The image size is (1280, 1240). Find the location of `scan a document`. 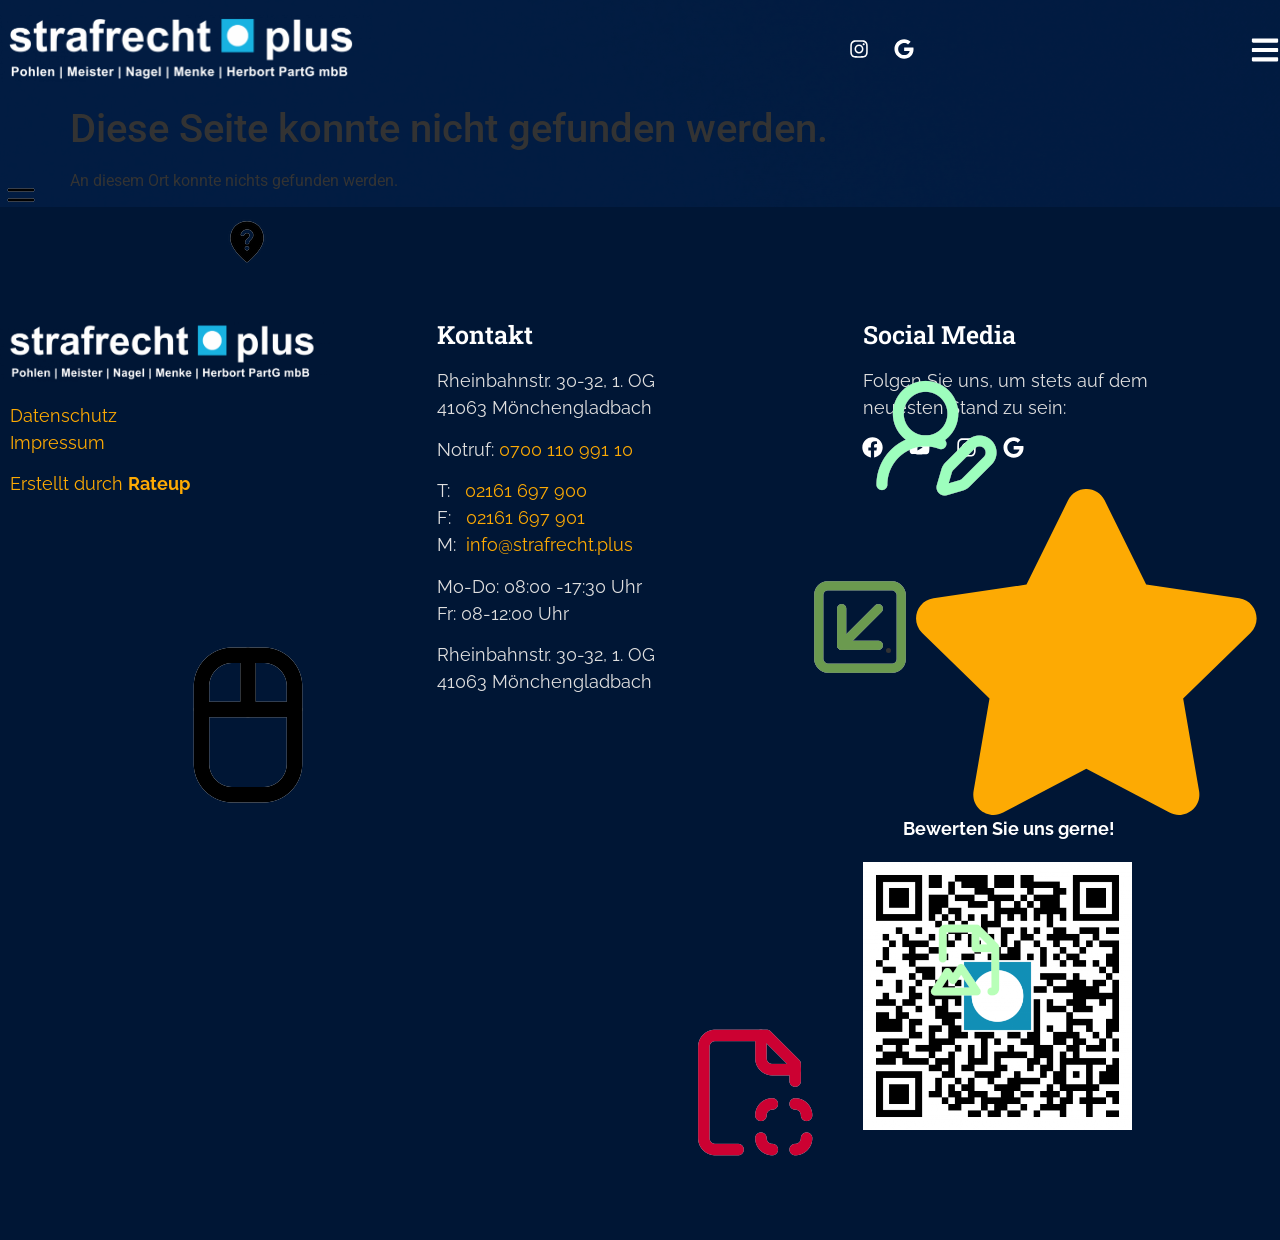

scan a document is located at coordinates (749, 1092).